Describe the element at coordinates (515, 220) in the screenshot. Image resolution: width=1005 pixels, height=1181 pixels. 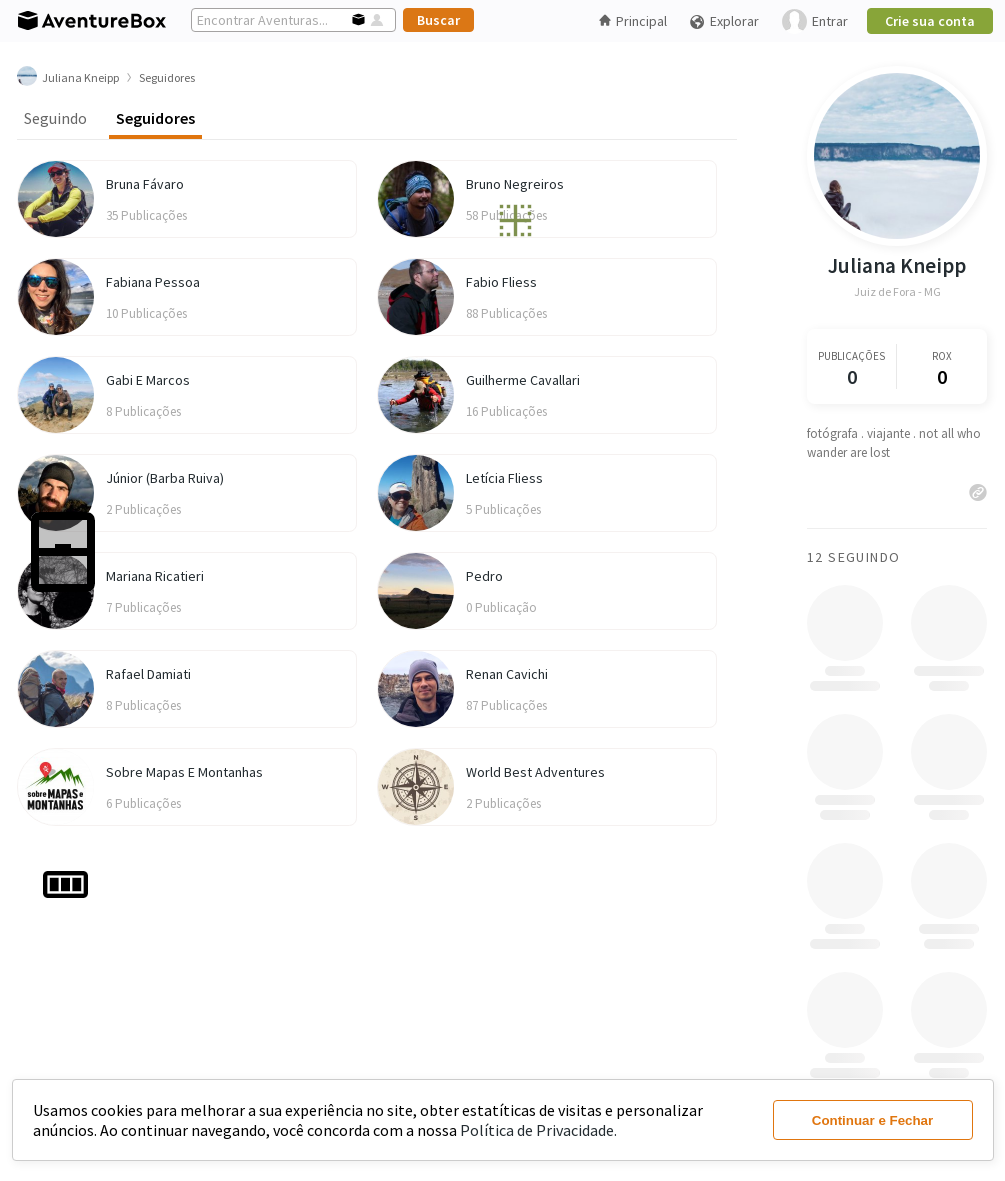
I see `apply inner borders to selected cells` at that location.